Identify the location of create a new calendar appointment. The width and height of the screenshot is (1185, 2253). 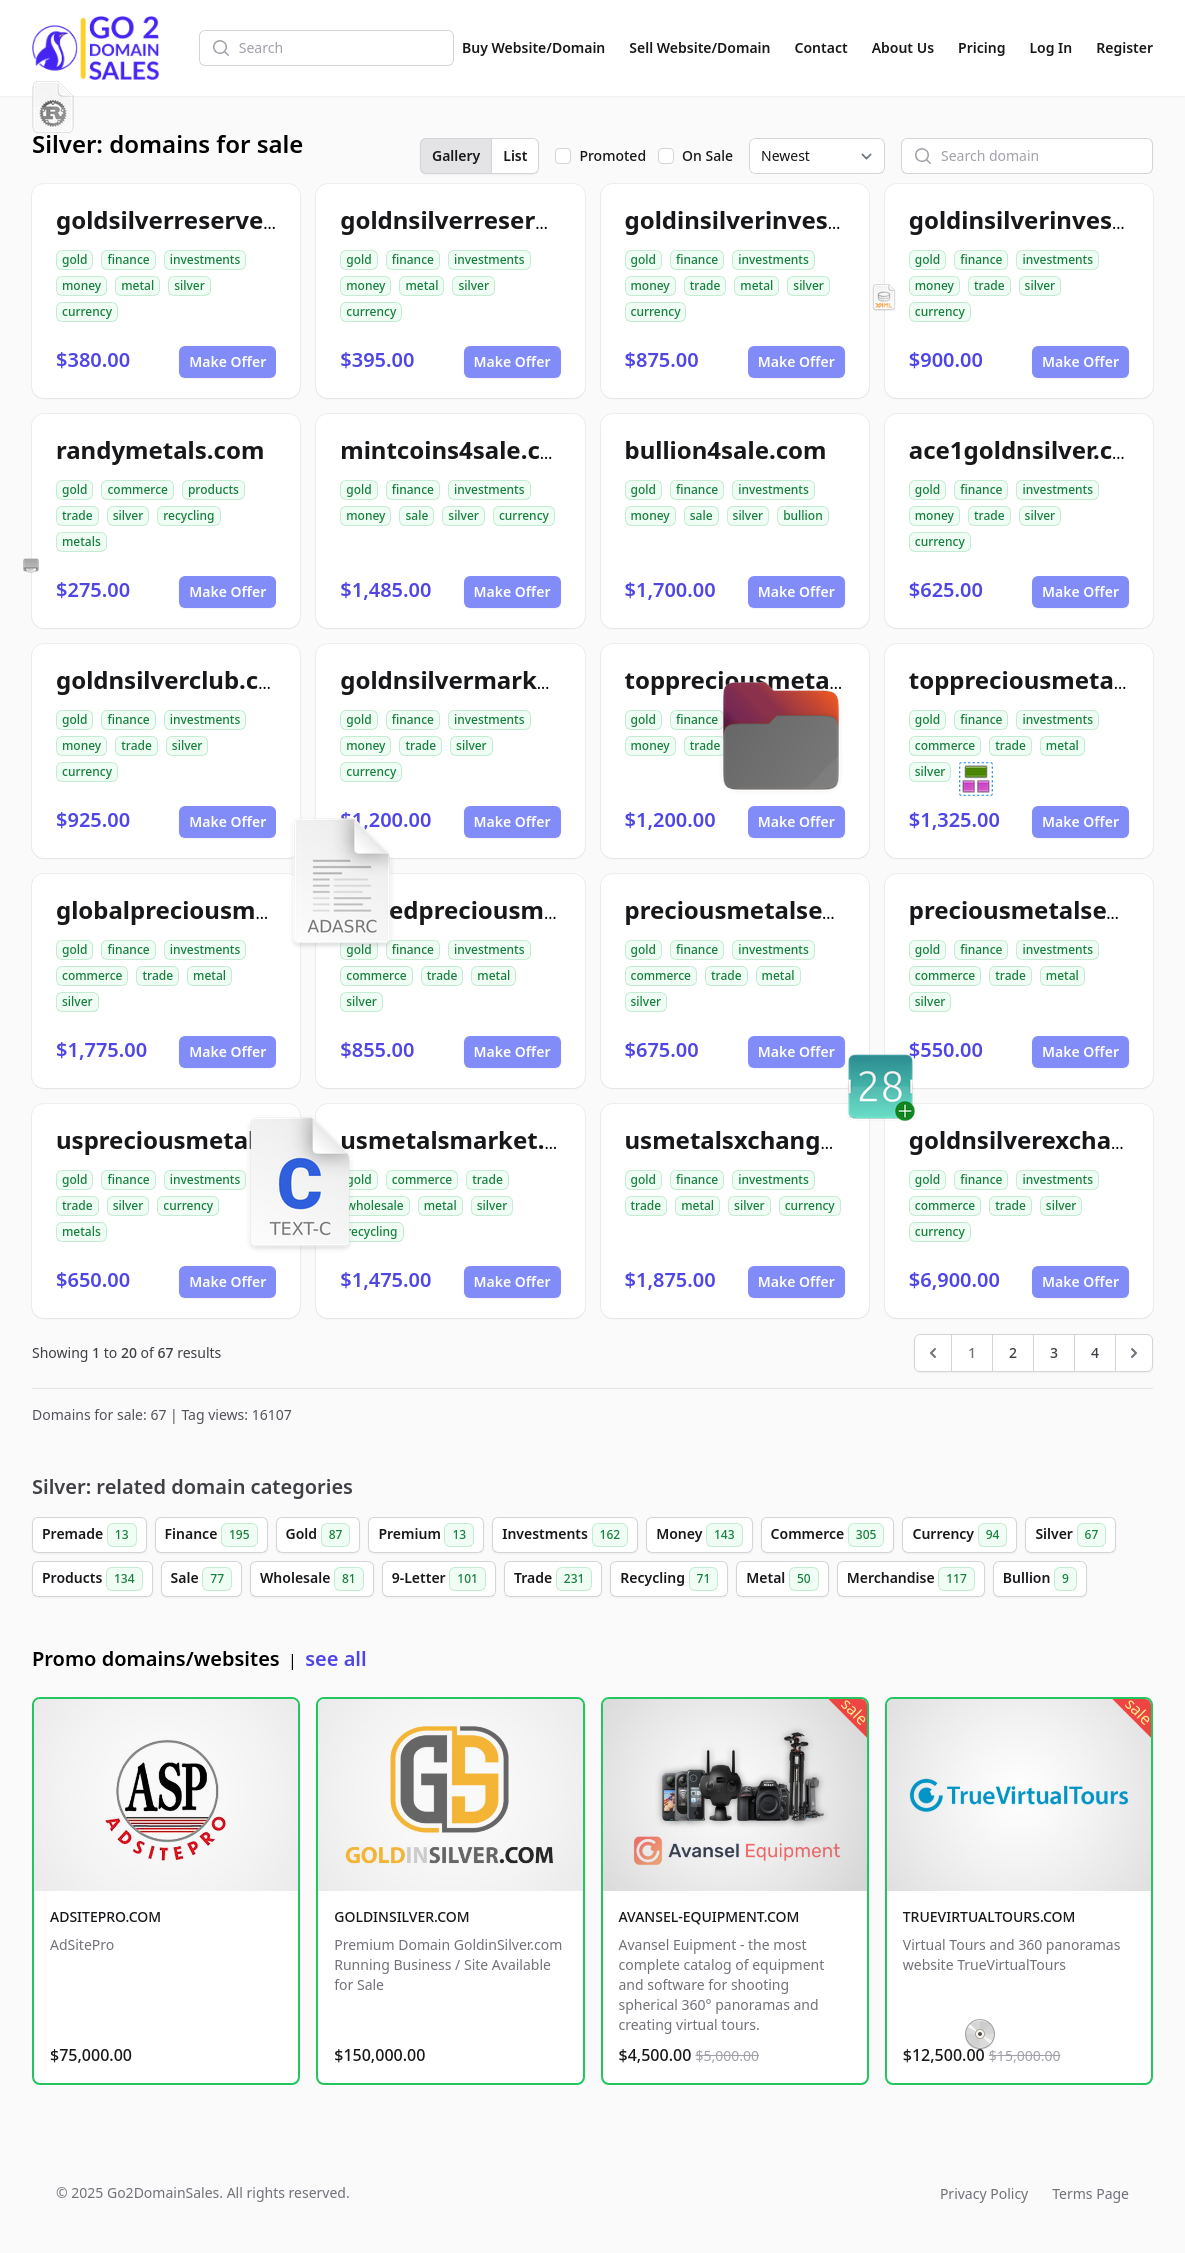
(880, 1086).